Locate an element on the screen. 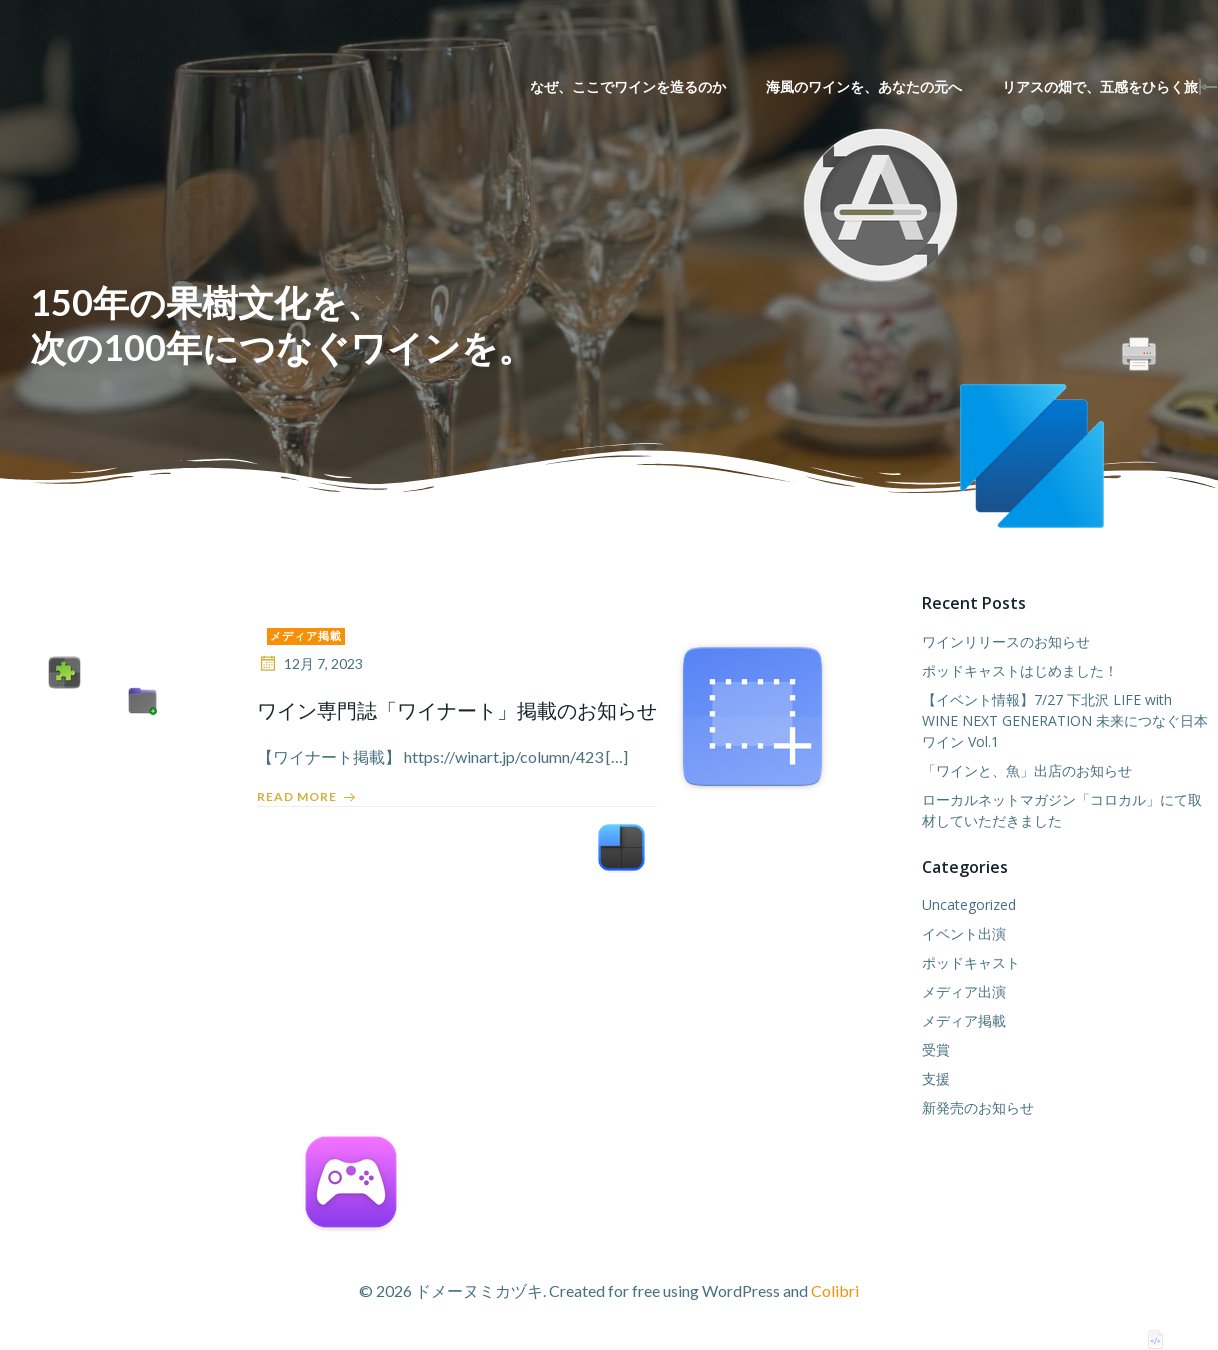  print the current document is located at coordinates (1139, 354).